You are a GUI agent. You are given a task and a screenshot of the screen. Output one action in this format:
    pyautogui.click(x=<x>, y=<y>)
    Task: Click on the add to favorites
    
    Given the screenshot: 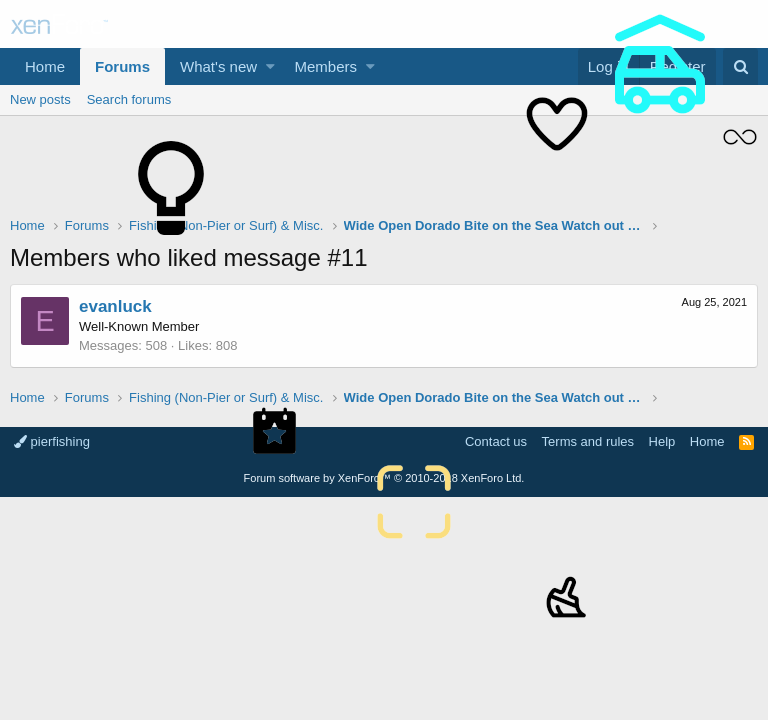 What is the action you would take?
    pyautogui.click(x=557, y=124)
    